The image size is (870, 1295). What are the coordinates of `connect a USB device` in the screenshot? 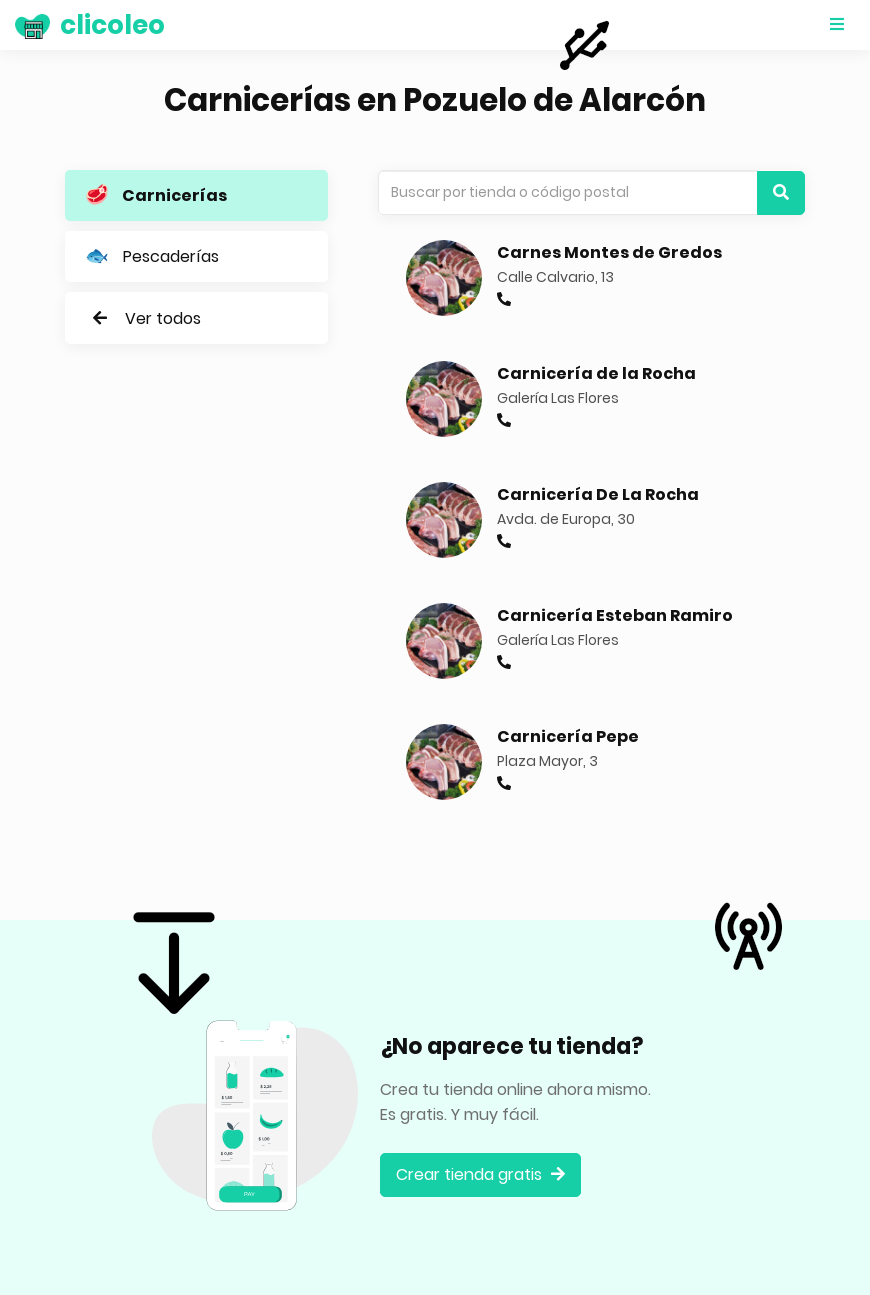 It's located at (584, 45).